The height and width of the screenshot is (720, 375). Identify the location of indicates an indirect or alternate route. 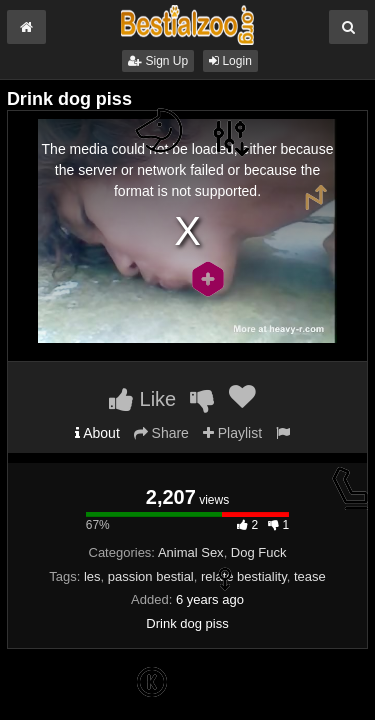
(315, 197).